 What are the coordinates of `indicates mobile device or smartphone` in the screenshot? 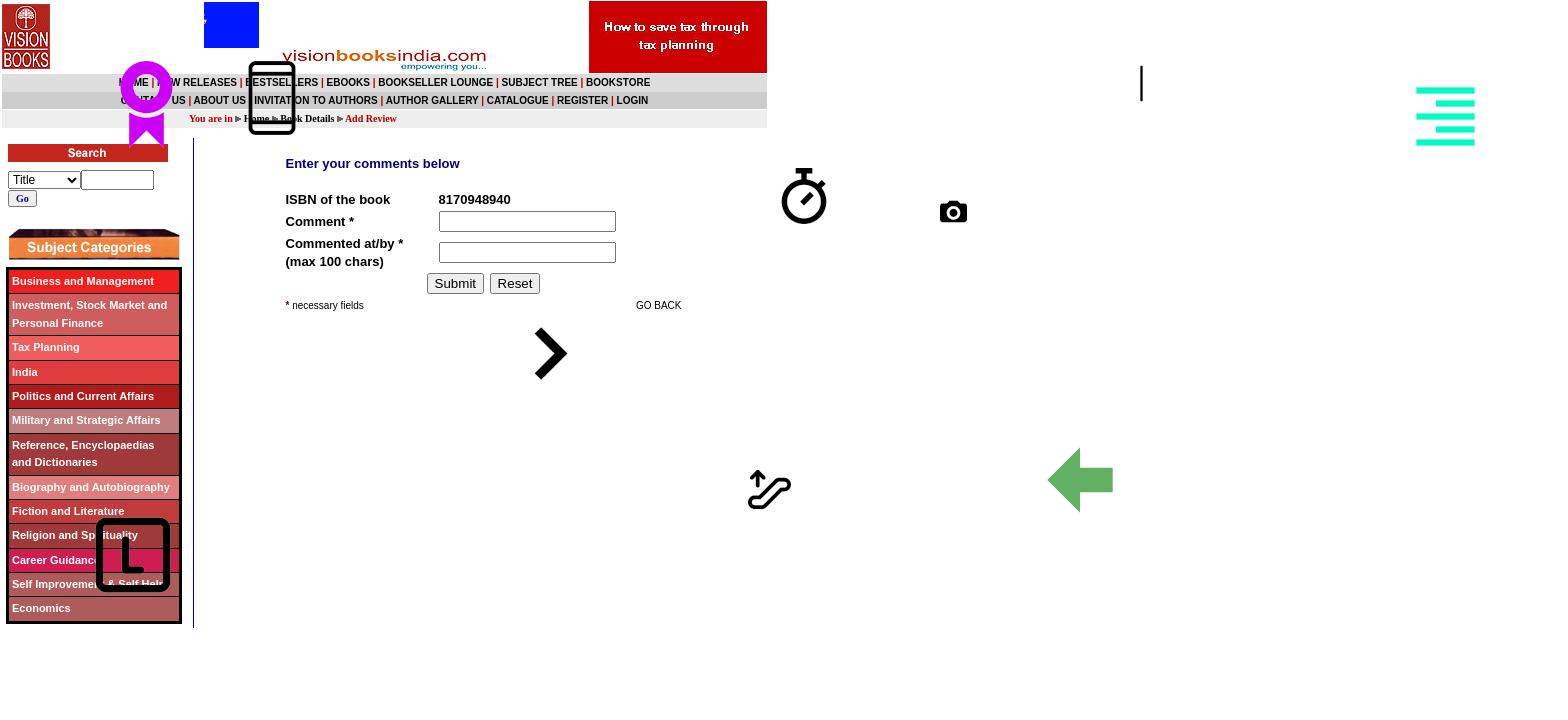 It's located at (272, 98).